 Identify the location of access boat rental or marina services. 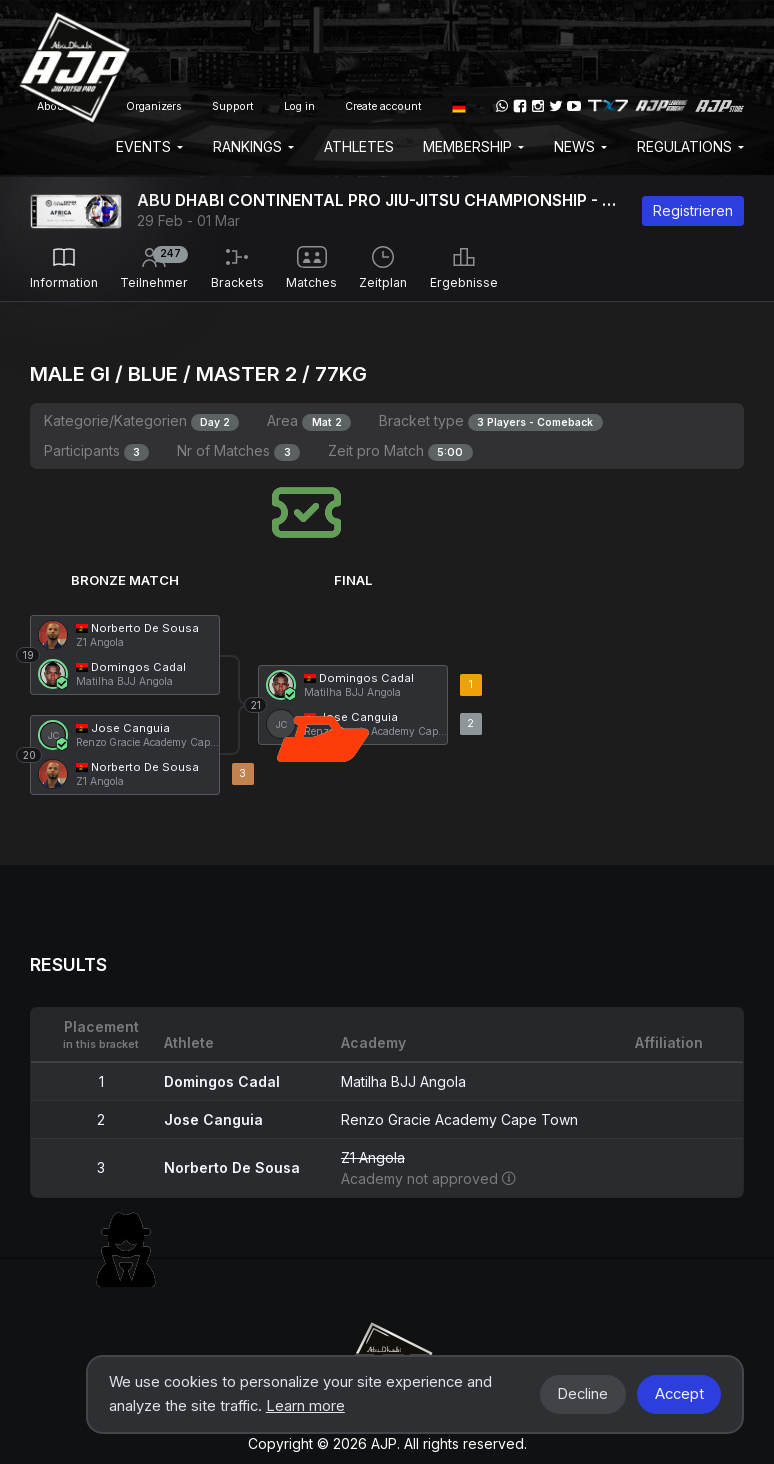
(323, 737).